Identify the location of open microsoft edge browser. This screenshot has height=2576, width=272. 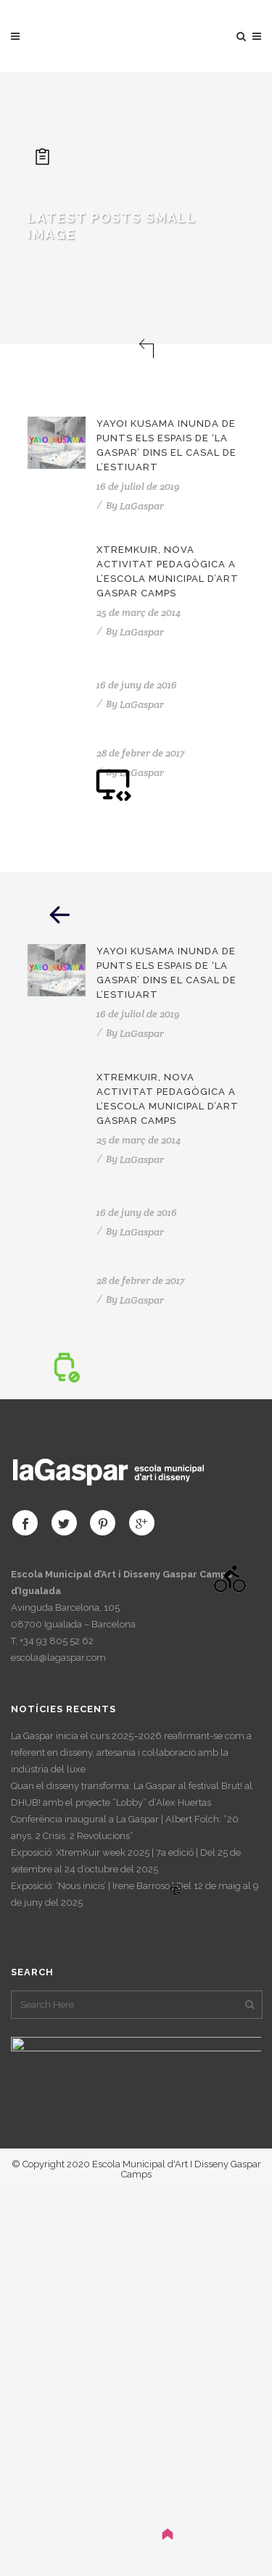
(176, 1889).